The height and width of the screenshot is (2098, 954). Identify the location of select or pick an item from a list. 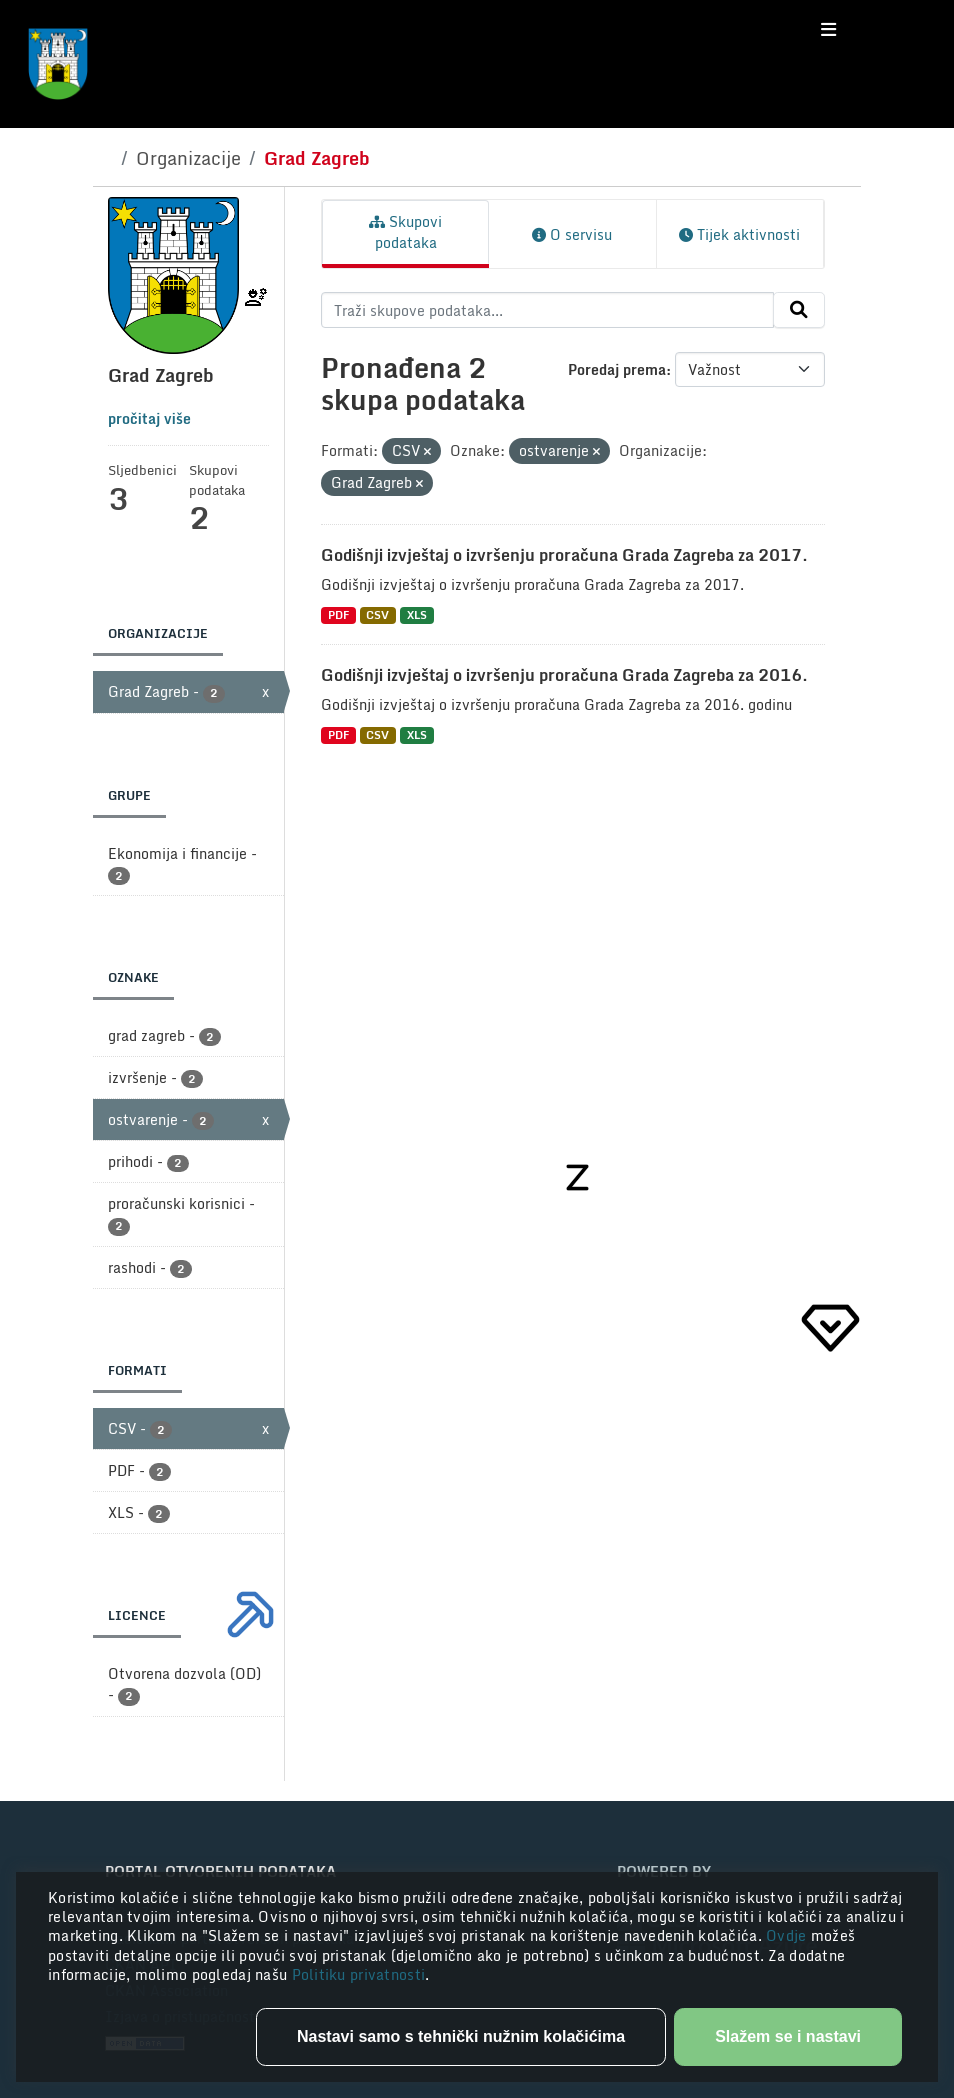
(250, 1614).